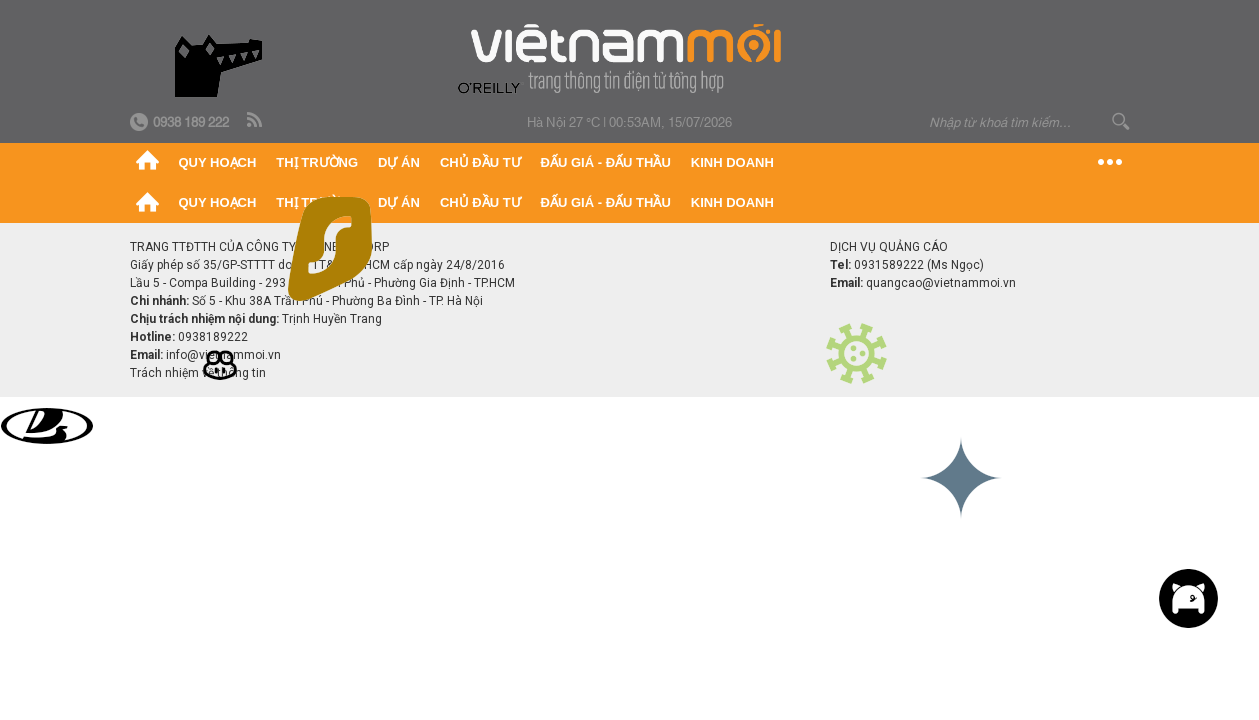  I want to click on open surfshark vpn app, so click(330, 249).